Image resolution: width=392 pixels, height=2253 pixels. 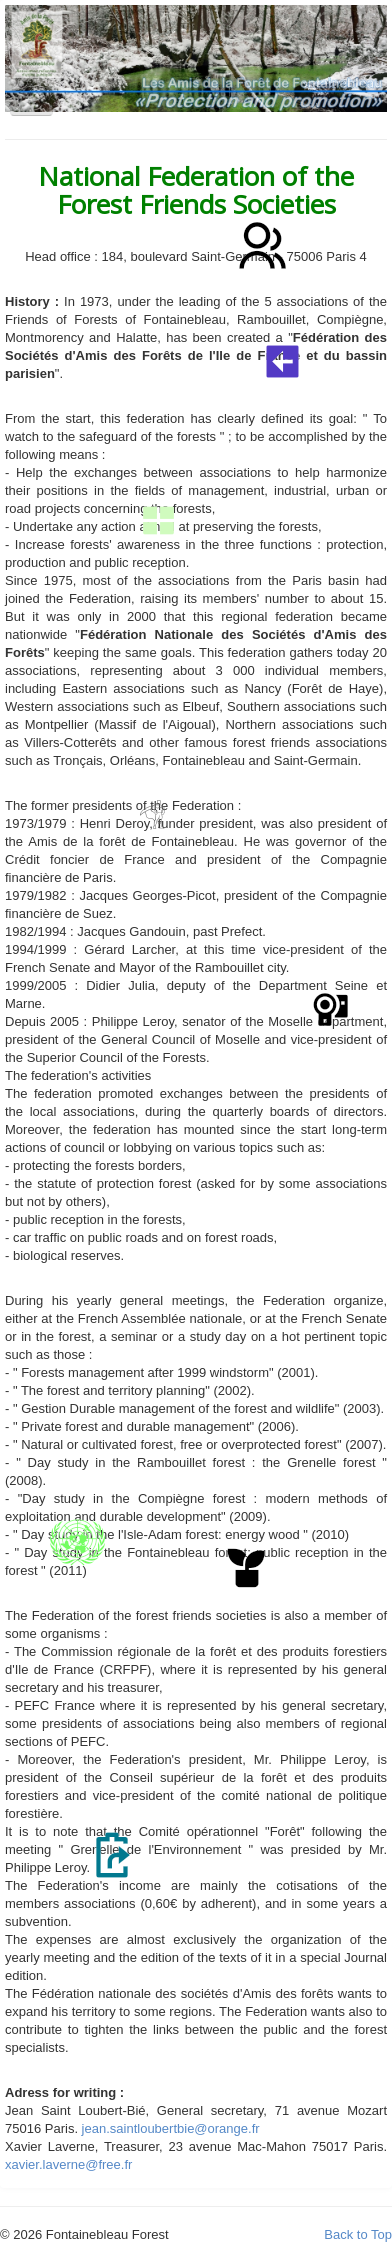 What do you see at coordinates (247, 1568) in the screenshot?
I see `access plant care or gardening features` at bounding box center [247, 1568].